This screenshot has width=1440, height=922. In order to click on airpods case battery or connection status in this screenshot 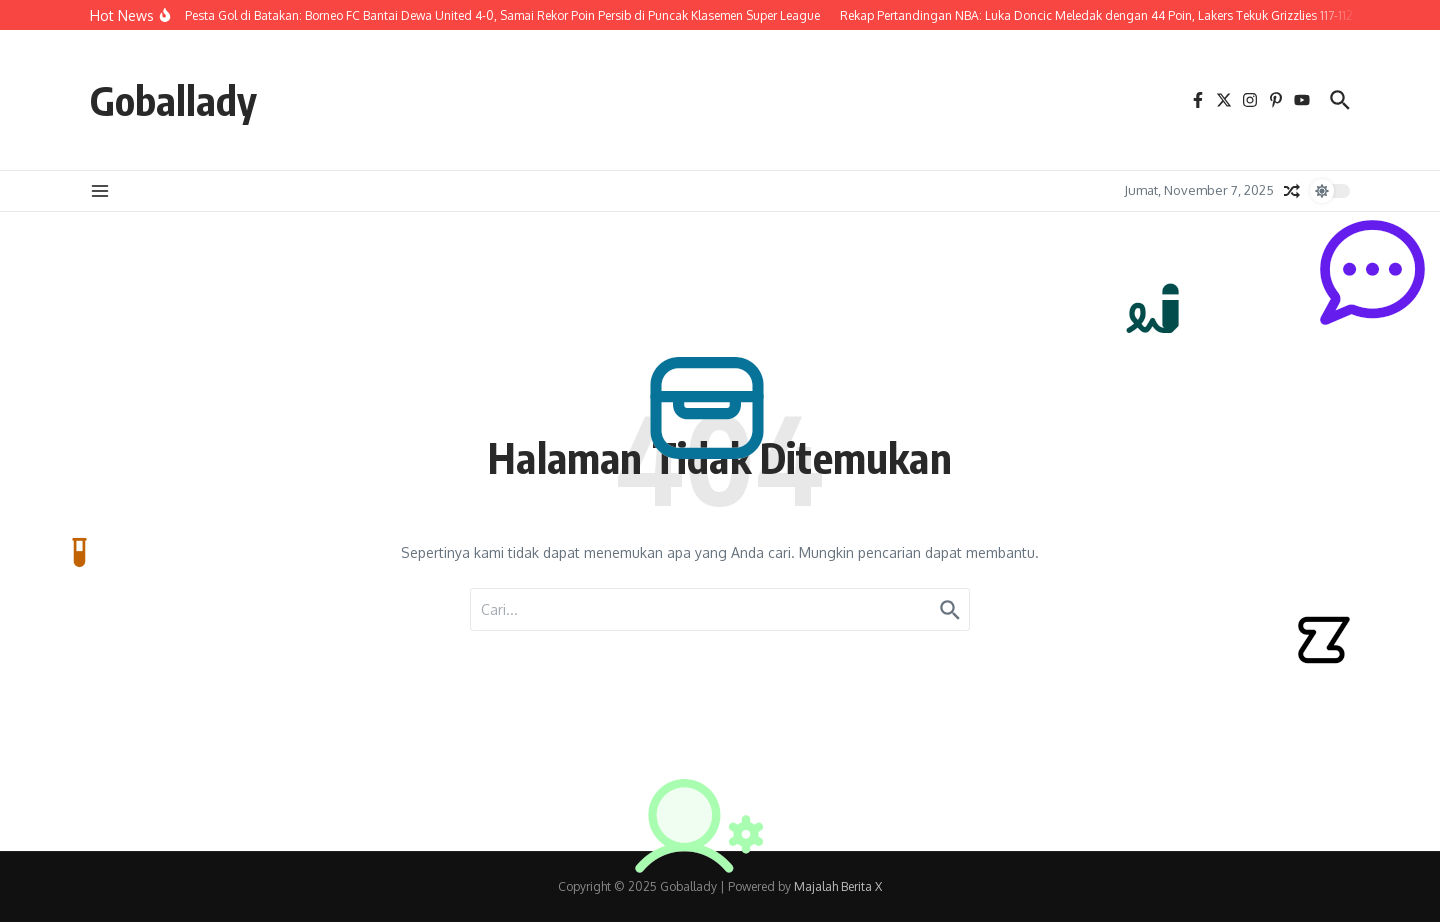, I will do `click(707, 408)`.